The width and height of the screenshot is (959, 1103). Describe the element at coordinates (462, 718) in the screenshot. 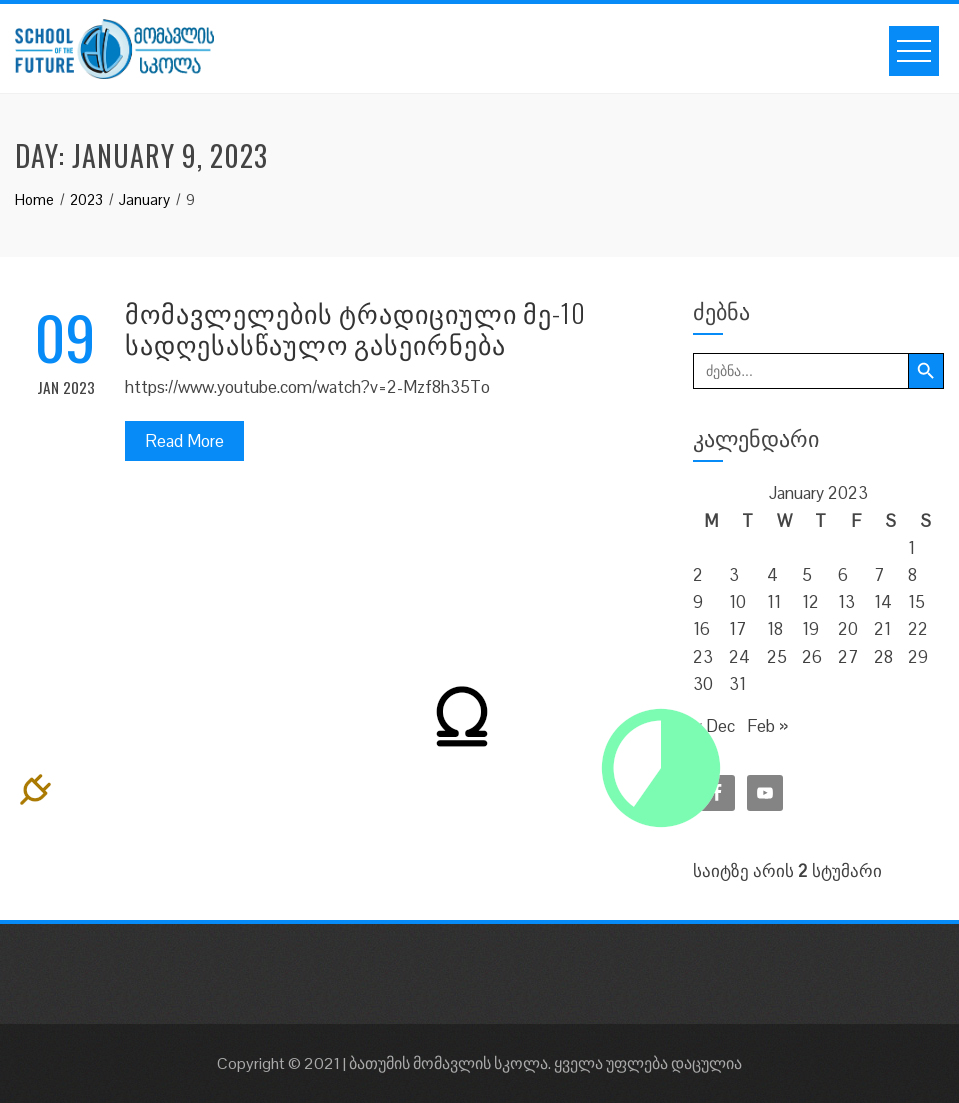

I see `libra zodiac sign symbol` at that location.